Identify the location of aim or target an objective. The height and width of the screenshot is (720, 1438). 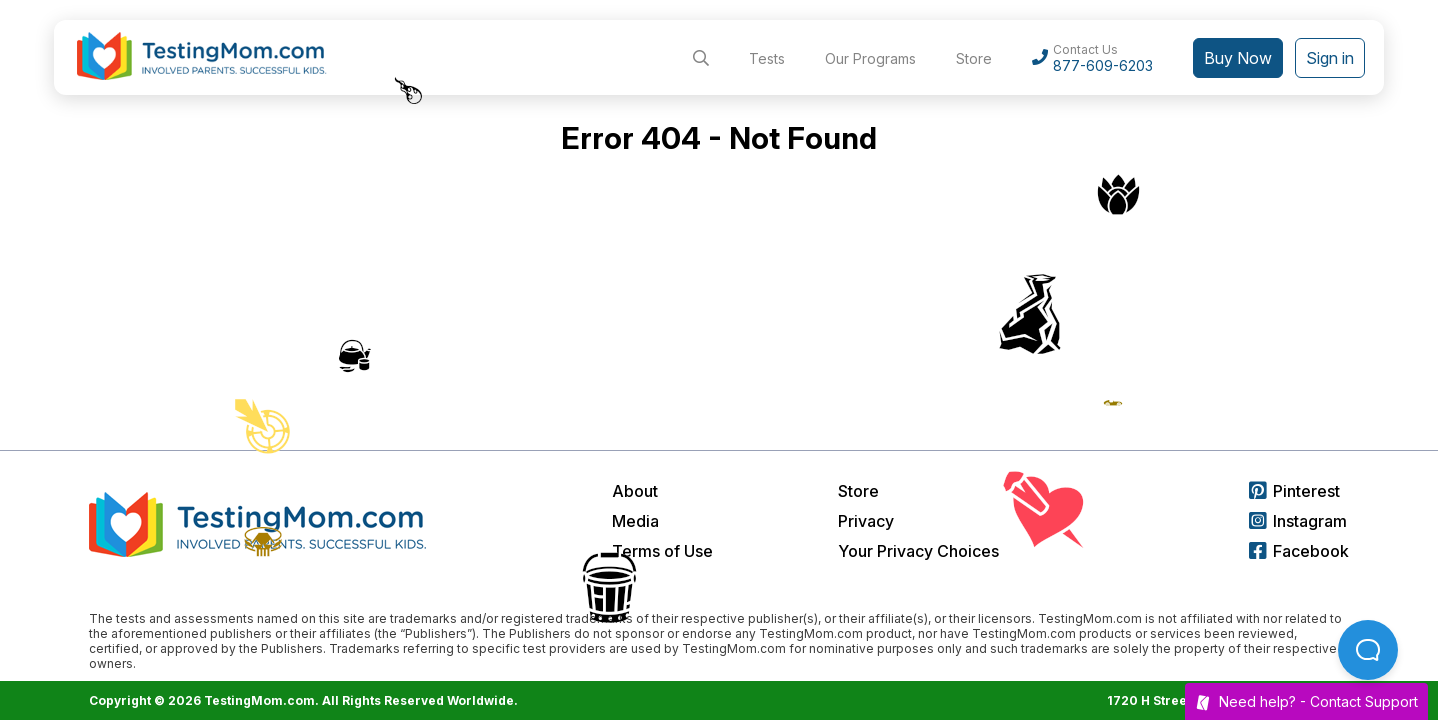
(262, 426).